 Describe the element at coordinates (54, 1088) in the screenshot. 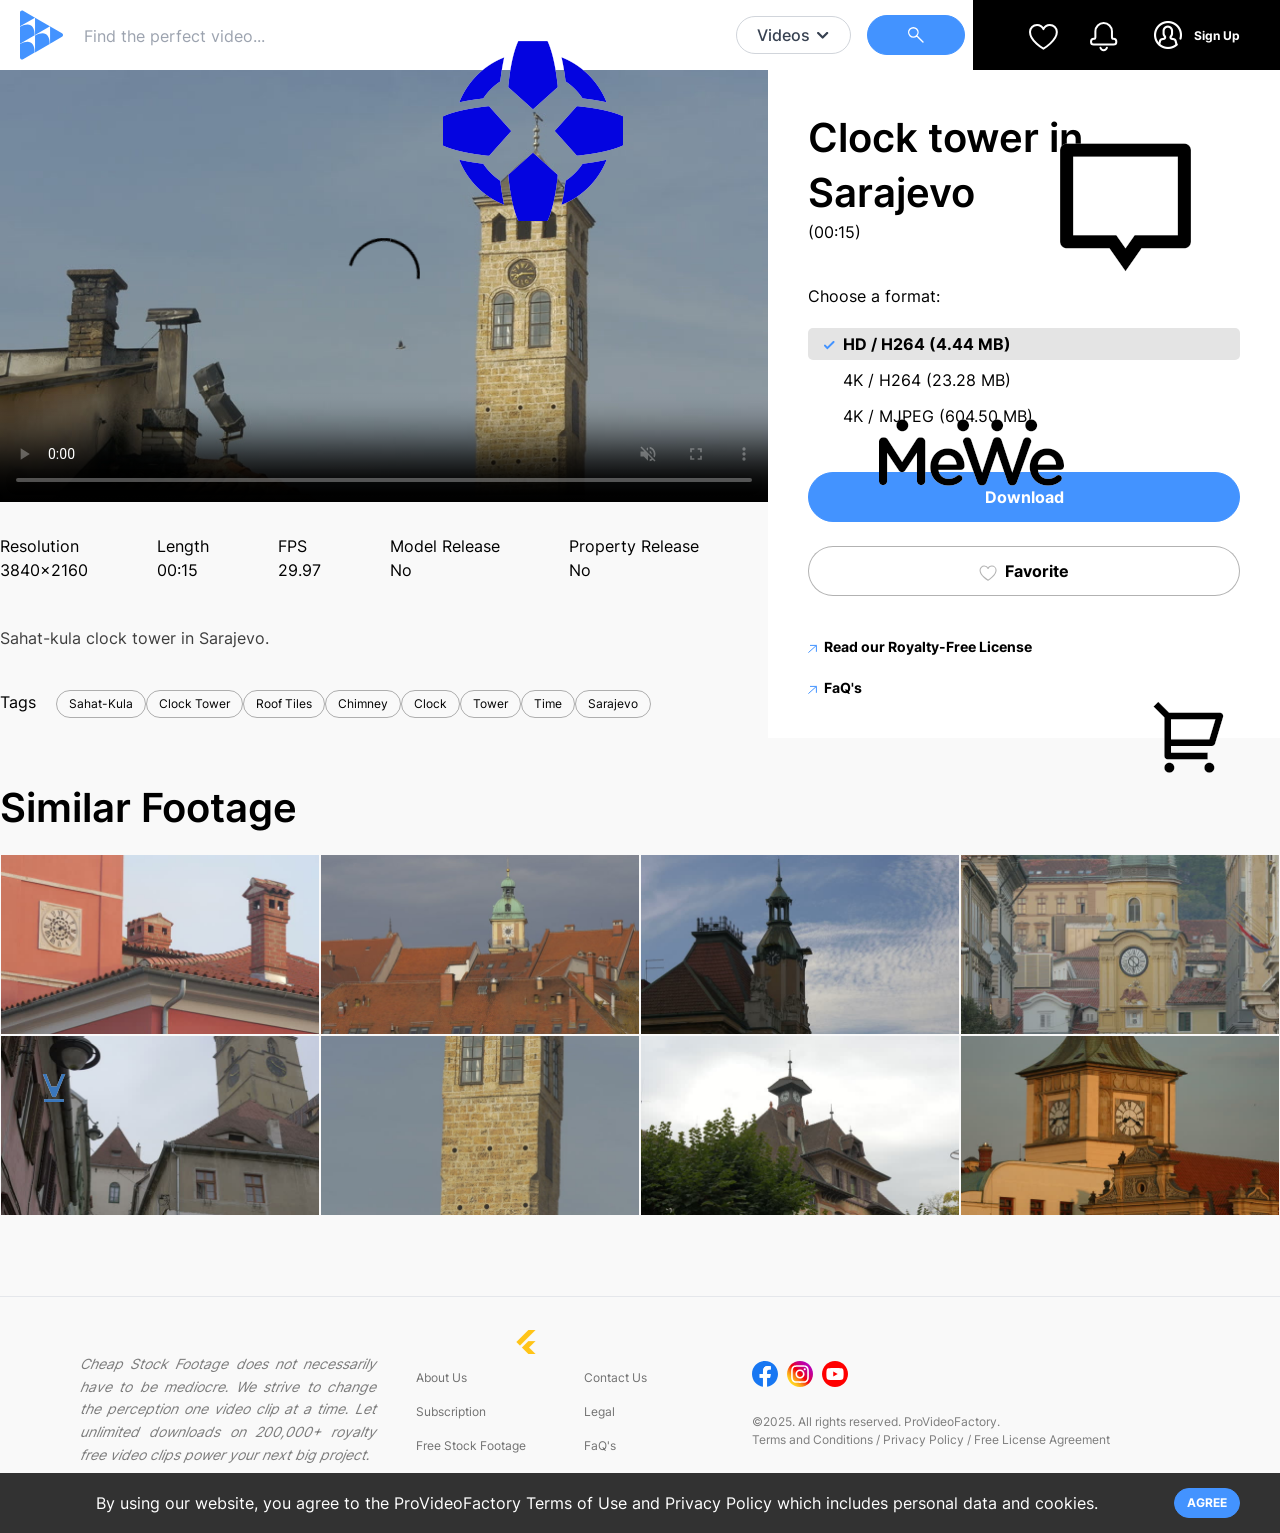

I see `visit viblo platform` at that location.